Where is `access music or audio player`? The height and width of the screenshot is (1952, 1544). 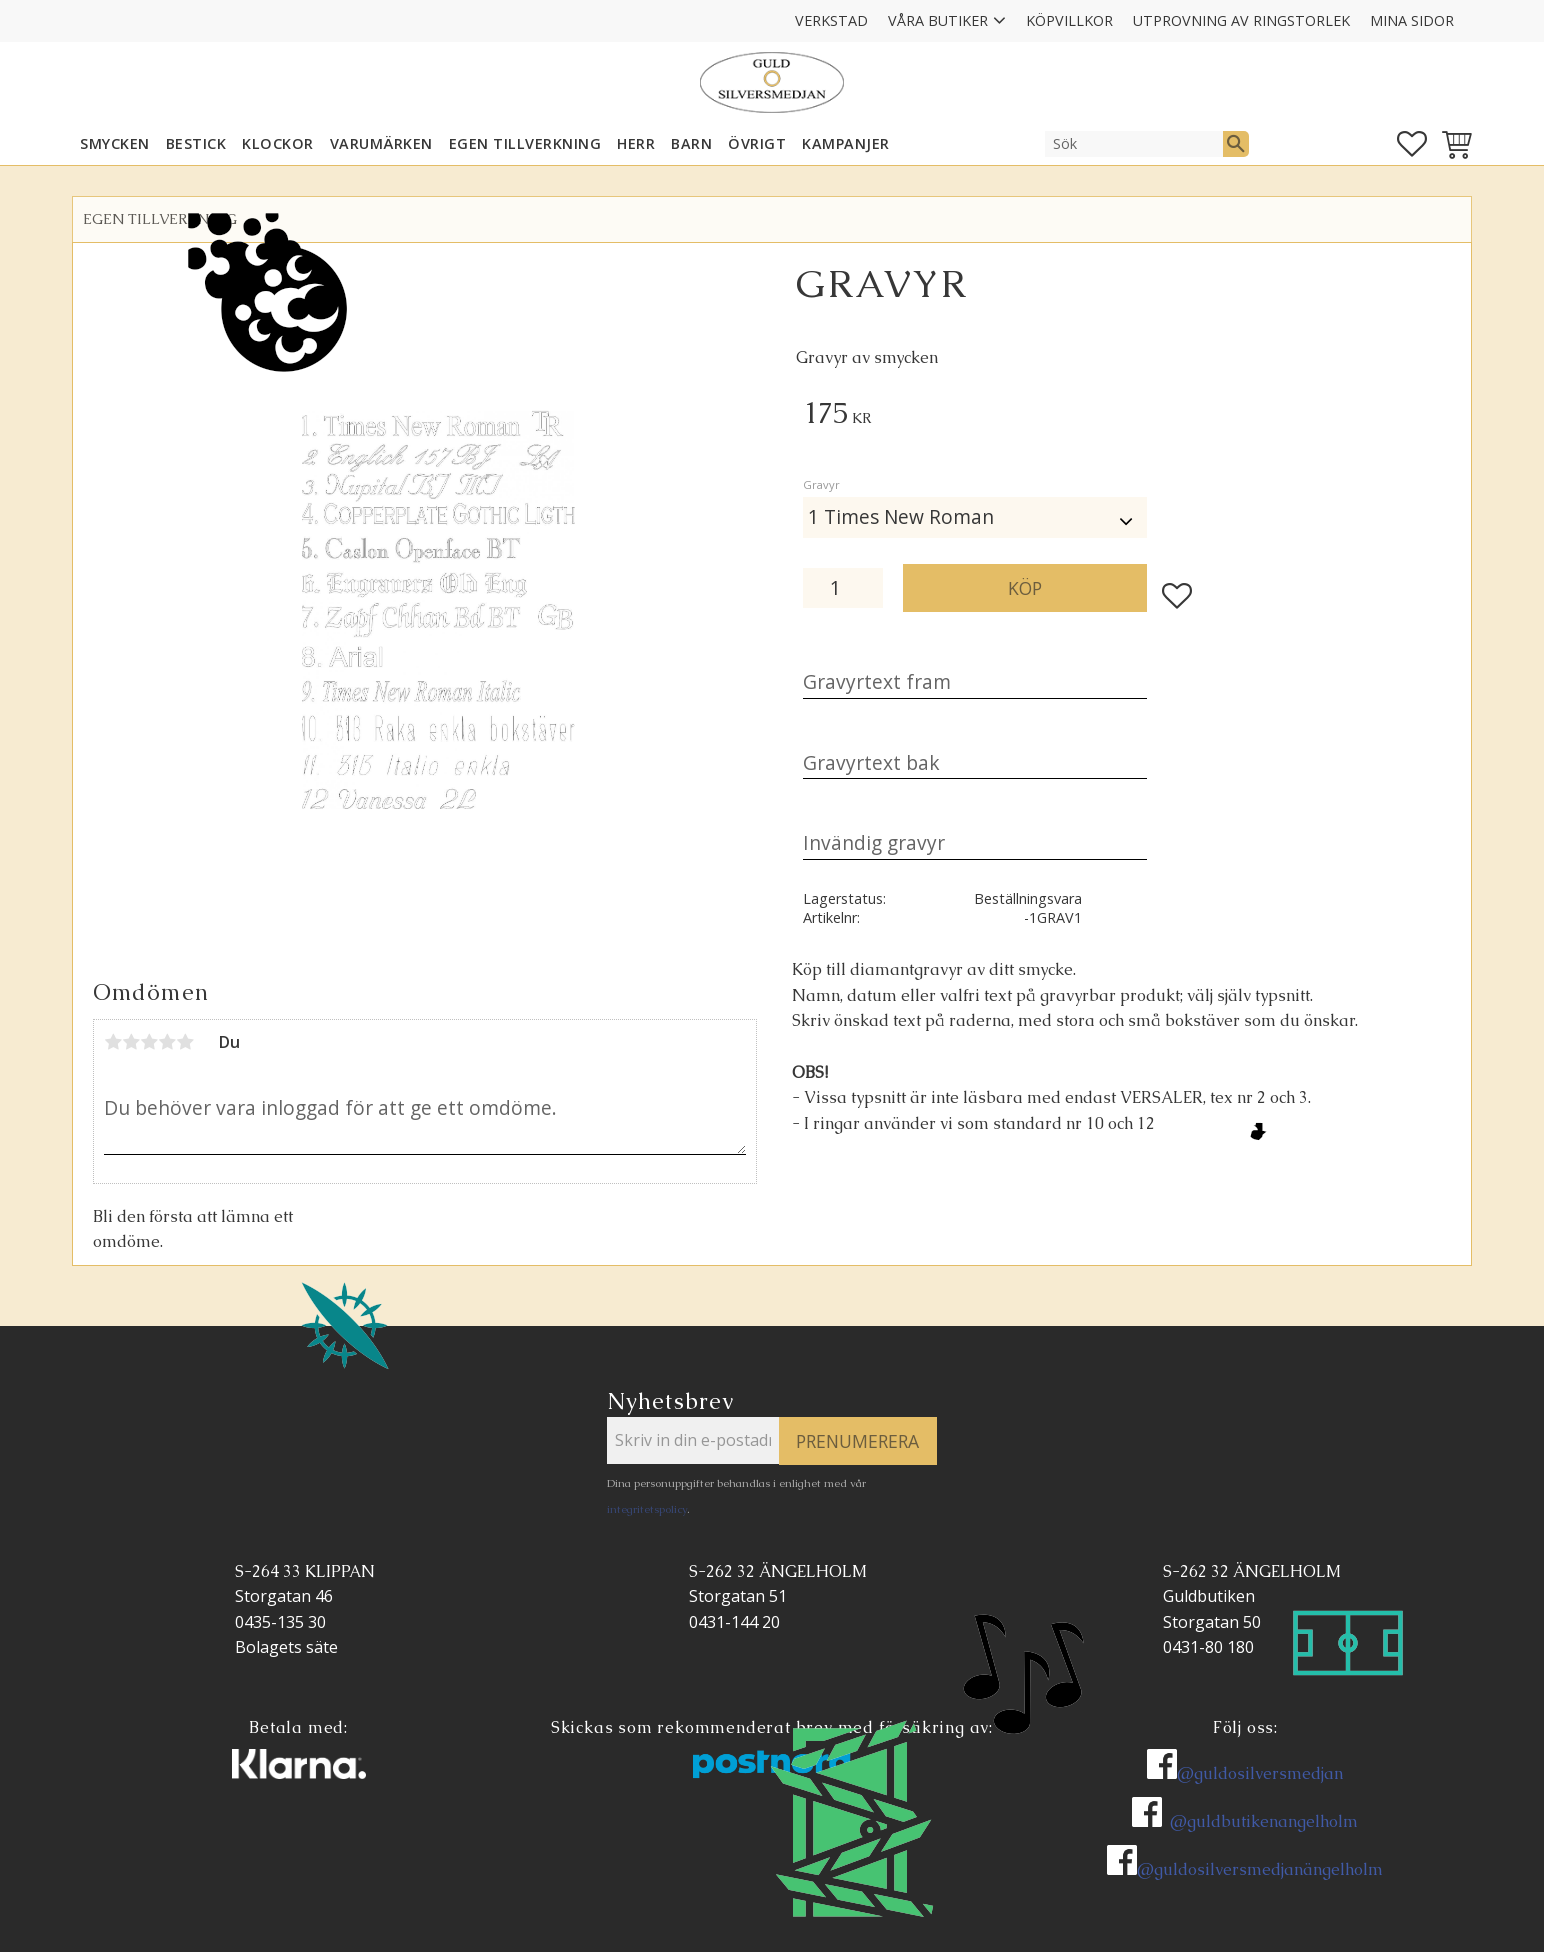
access music or audio player is located at coordinates (1023, 1674).